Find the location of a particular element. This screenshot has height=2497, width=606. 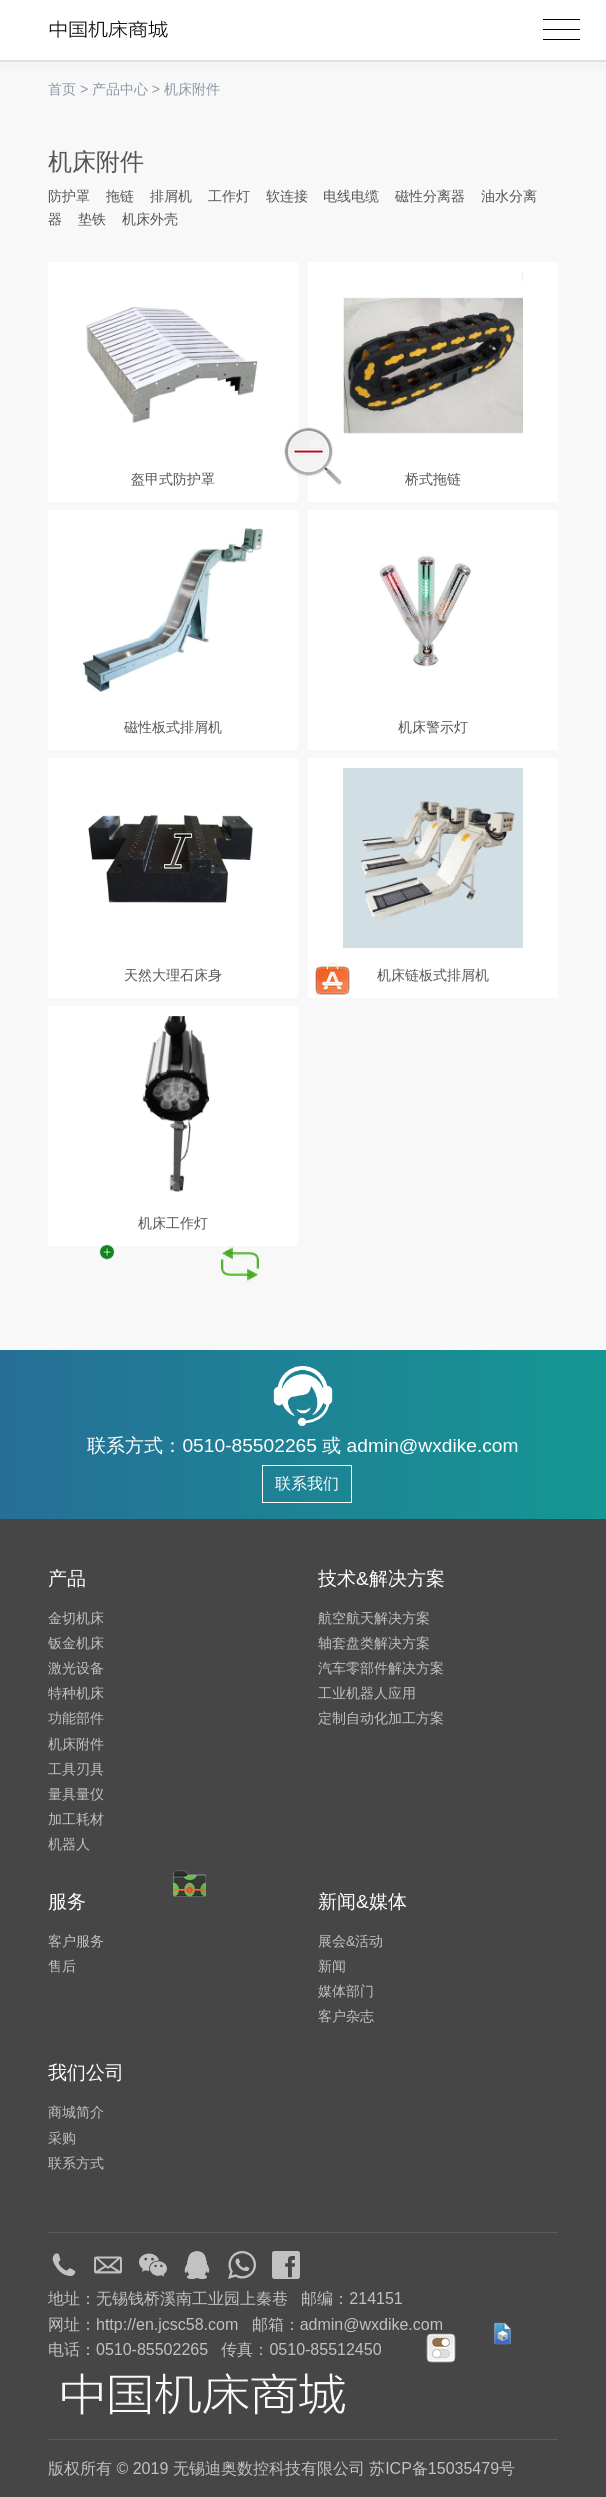

open the software store to browse and install apps is located at coordinates (332, 980).